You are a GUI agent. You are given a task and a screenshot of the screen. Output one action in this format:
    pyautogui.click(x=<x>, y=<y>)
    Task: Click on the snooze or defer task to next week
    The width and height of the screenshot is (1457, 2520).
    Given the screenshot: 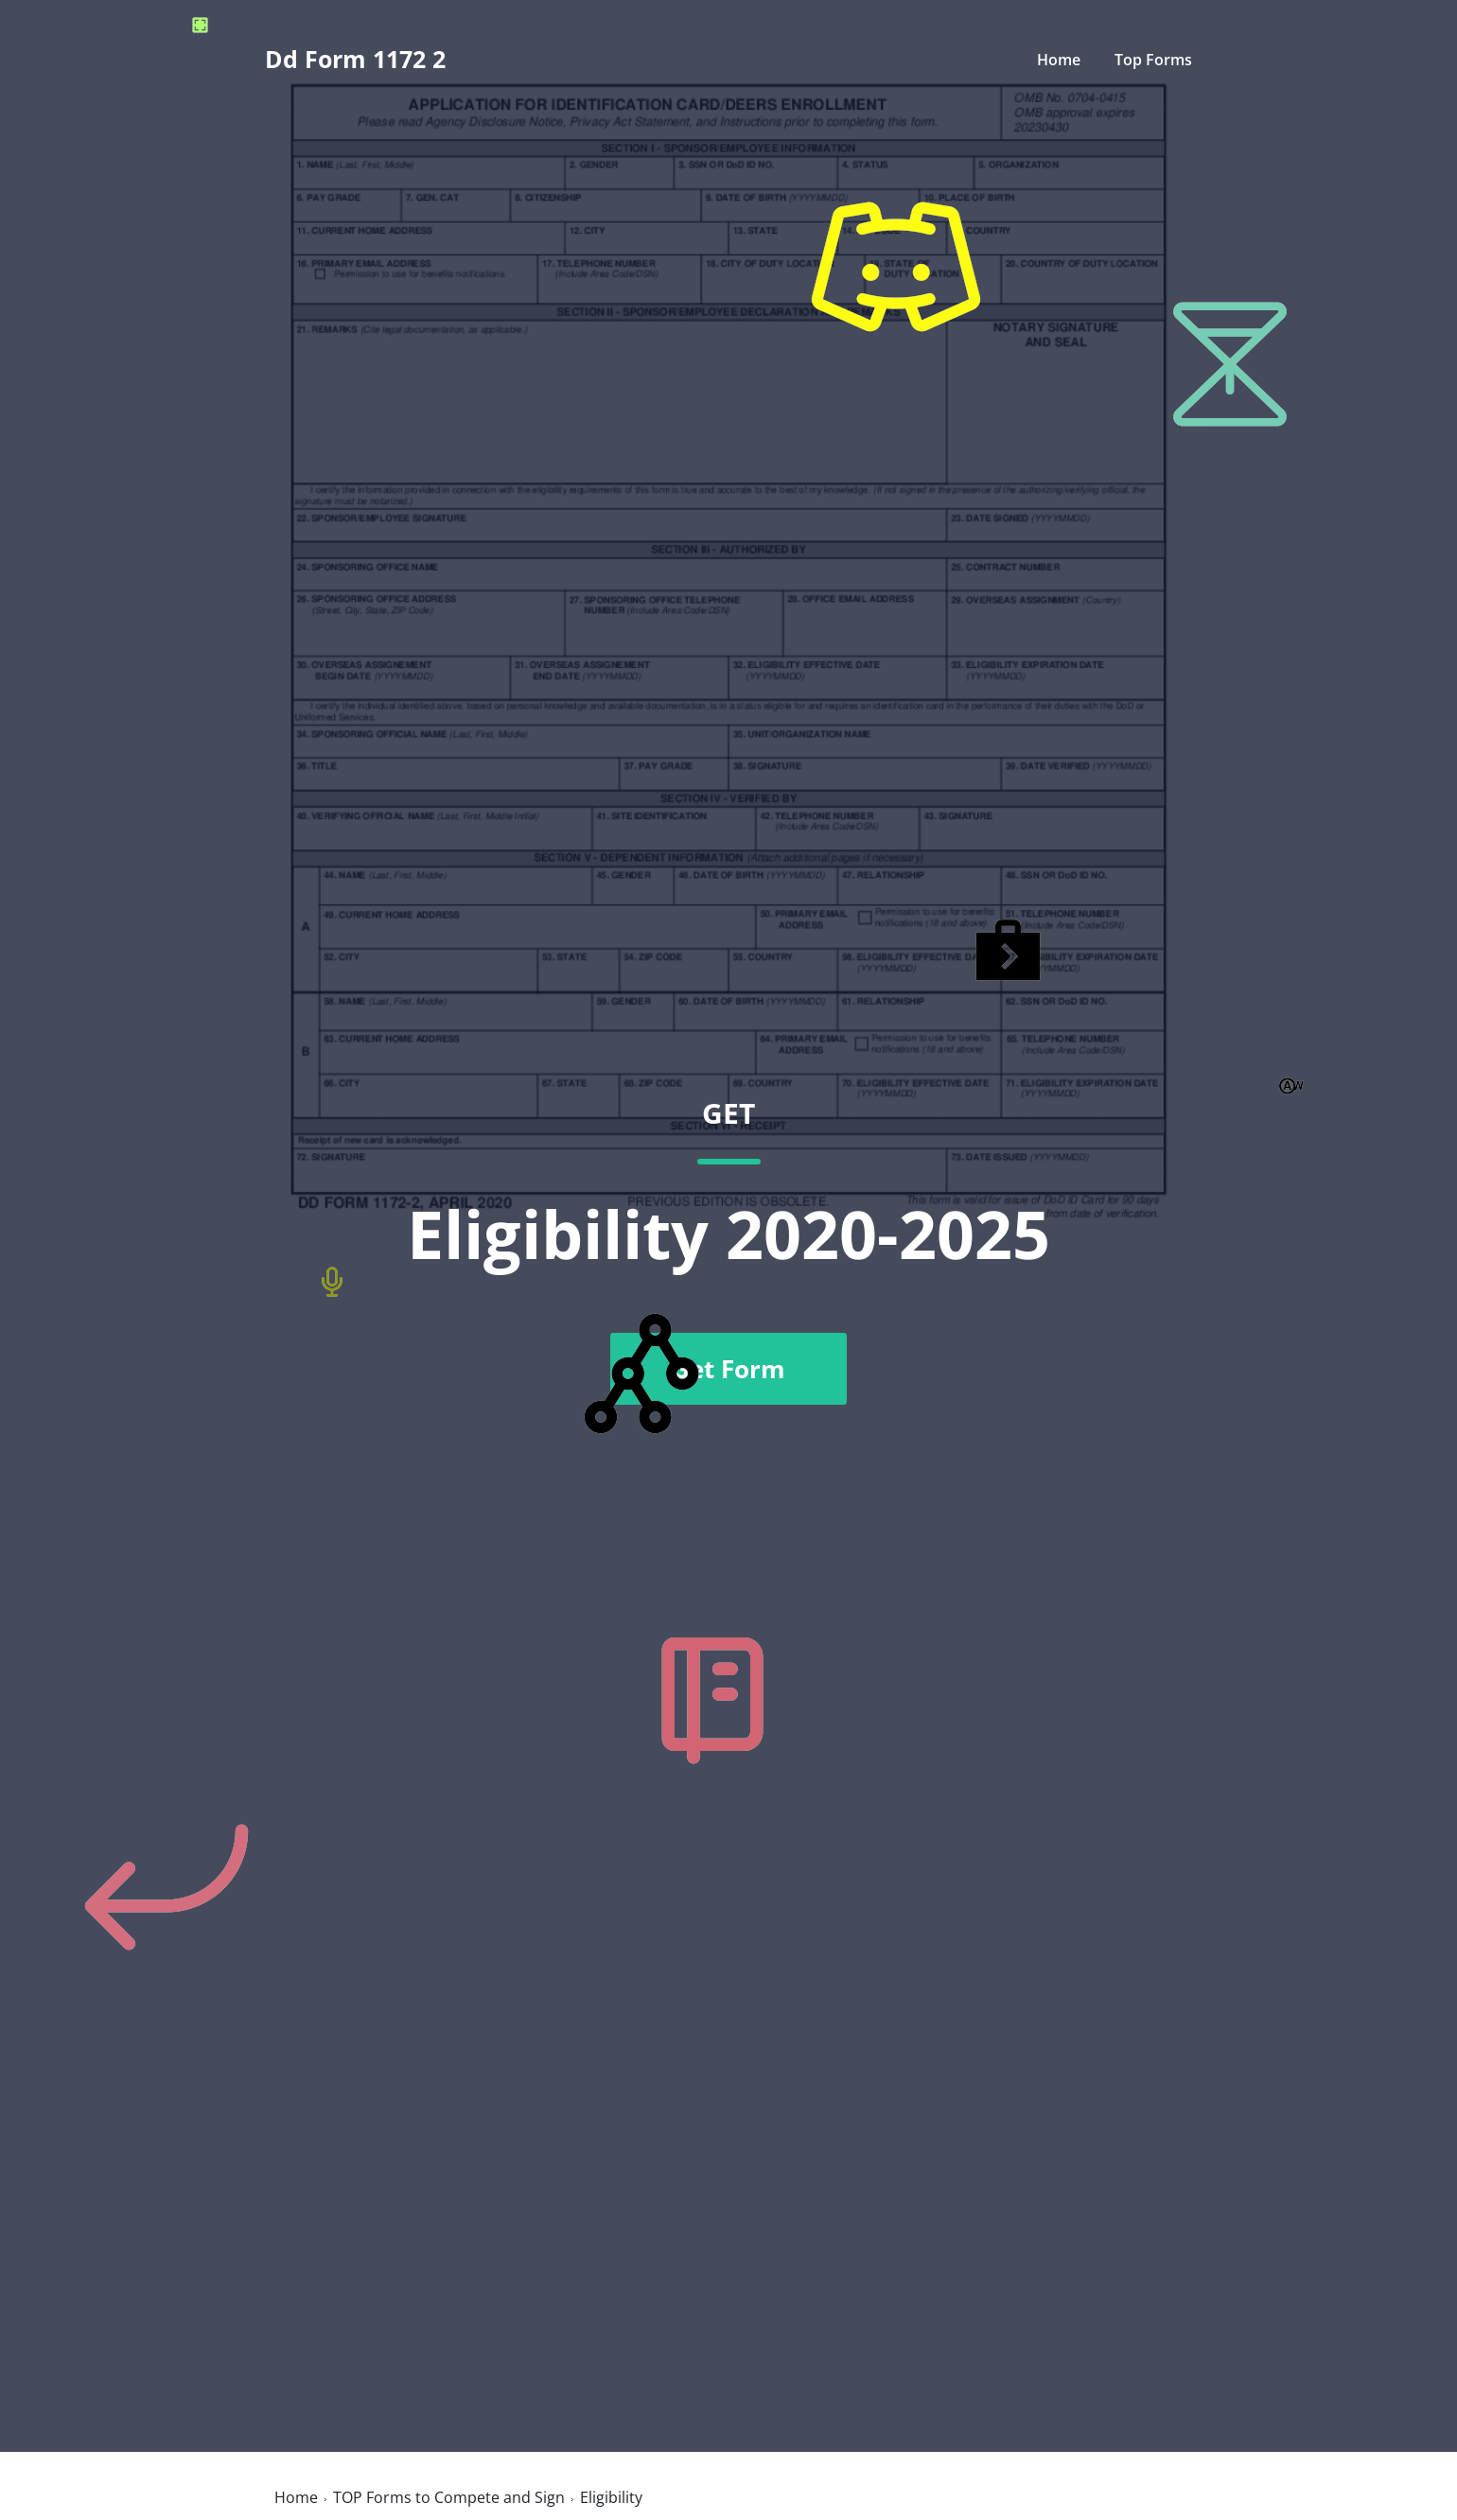 What is the action you would take?
    pyautogui.click(x=1008, y=948)
    